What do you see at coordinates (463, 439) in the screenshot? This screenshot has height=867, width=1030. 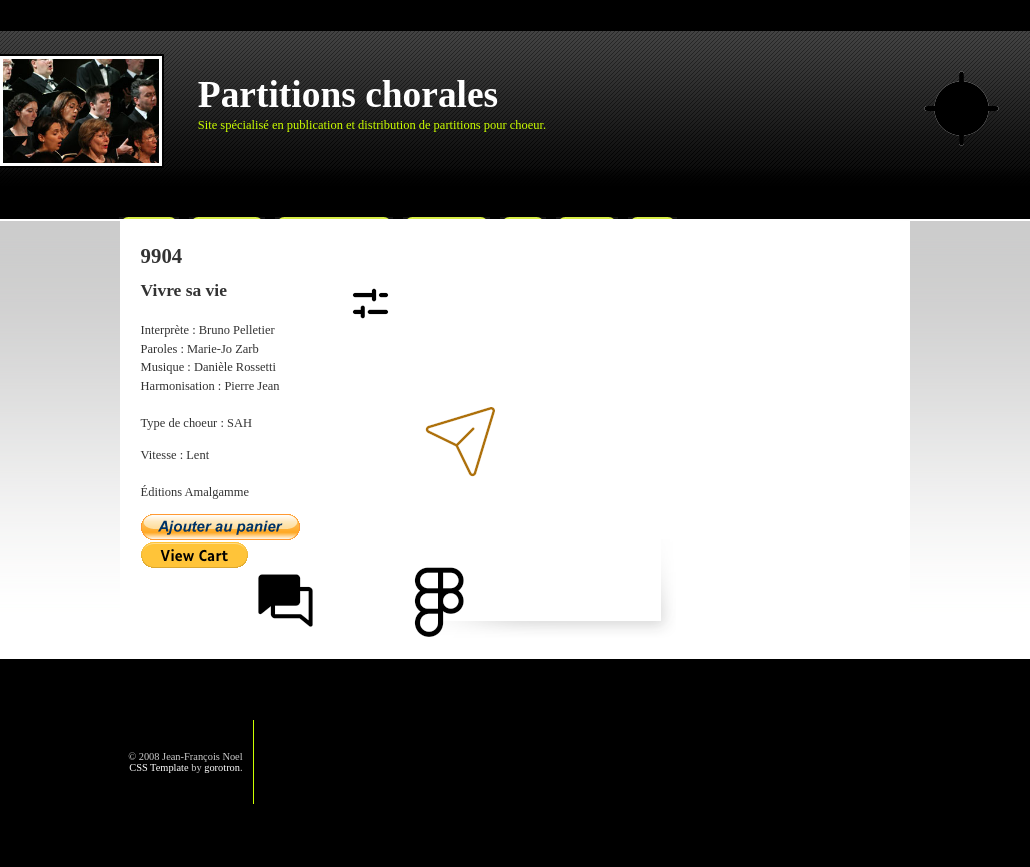 I see `send a message` at bounding box center [463, 439].